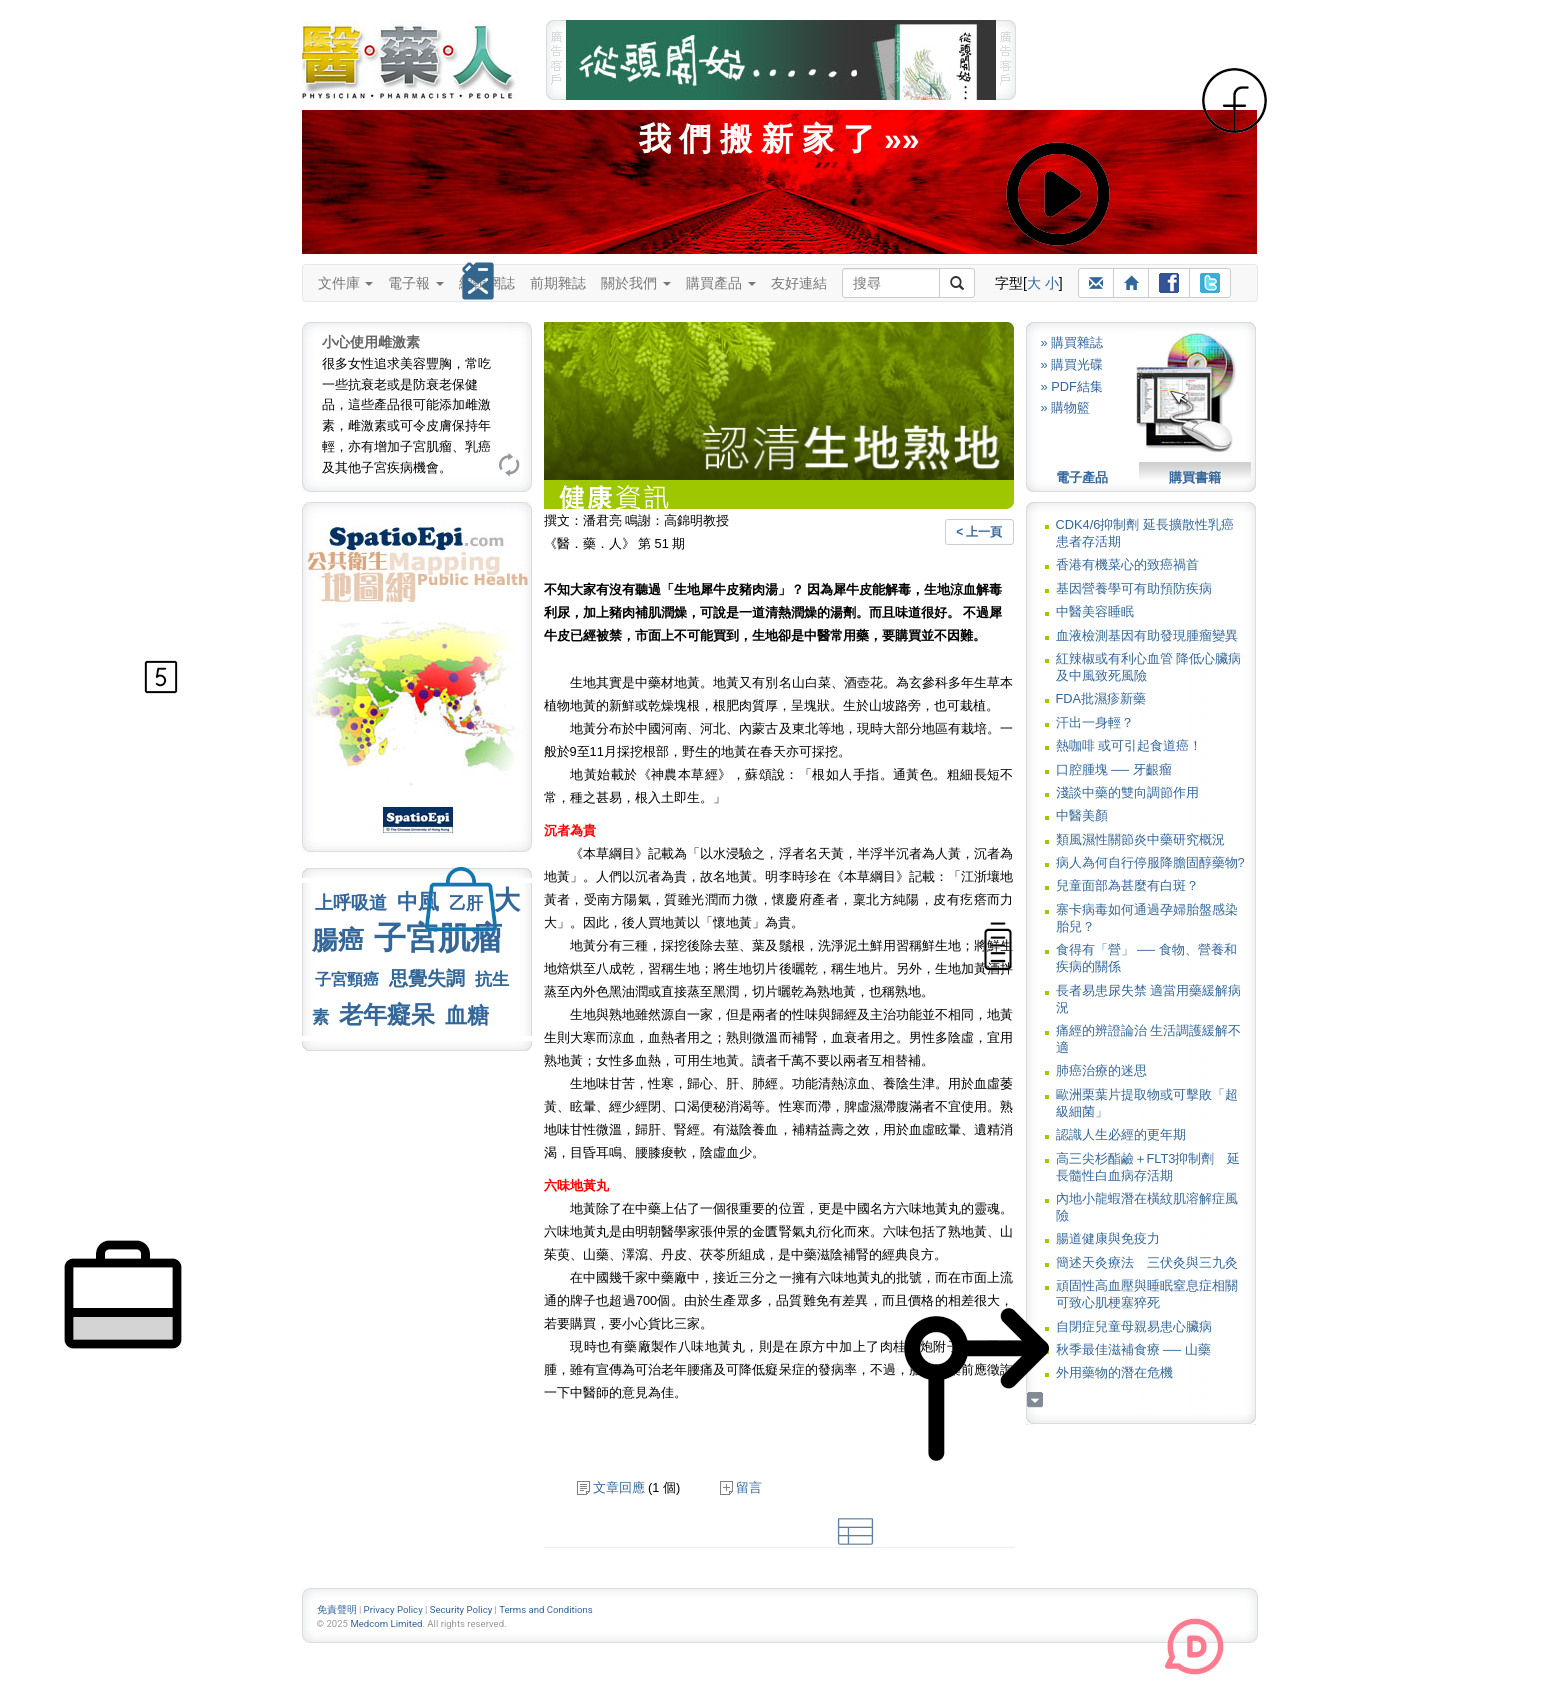  I want to click on view data in table format, so click(855, 1531).